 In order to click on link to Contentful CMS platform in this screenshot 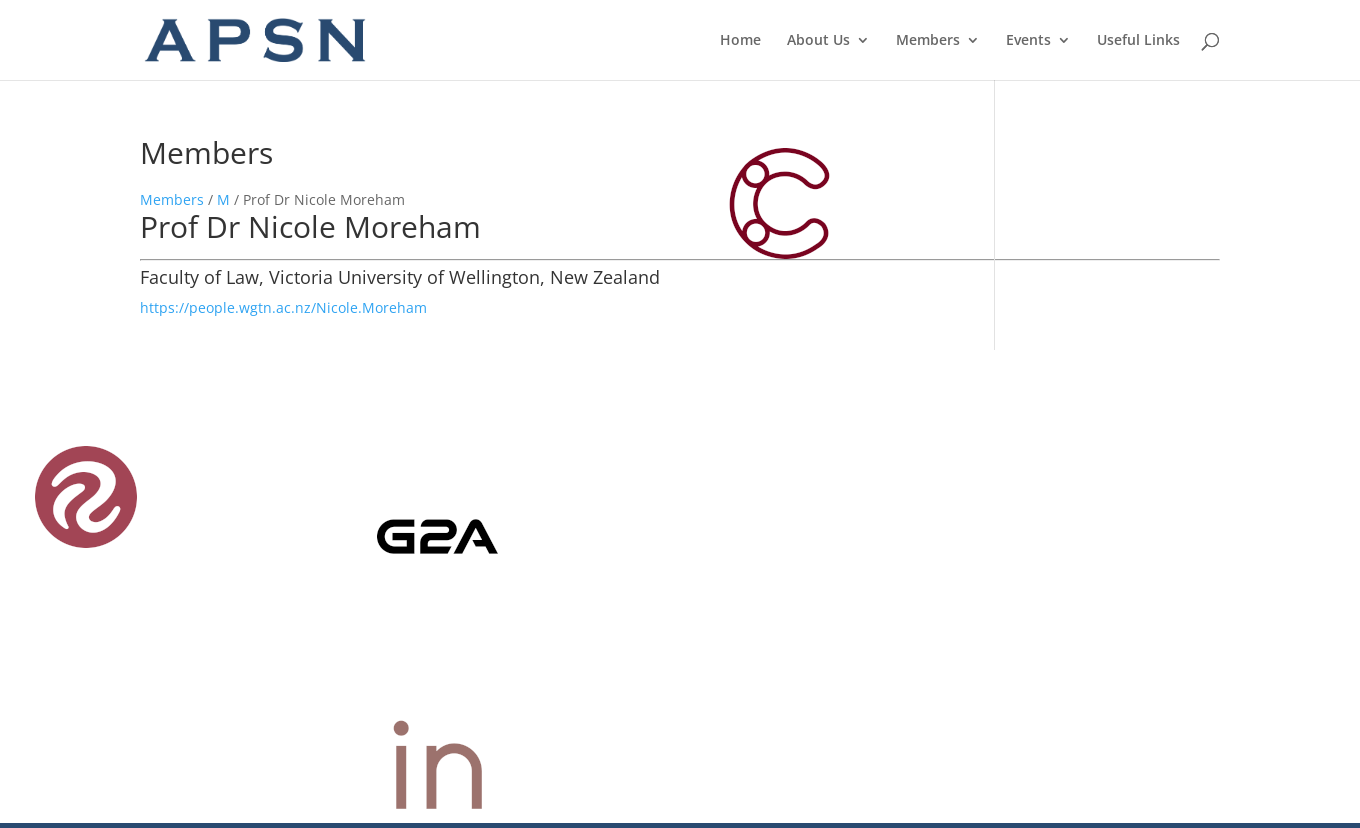, I will do `click(779, 203)`.